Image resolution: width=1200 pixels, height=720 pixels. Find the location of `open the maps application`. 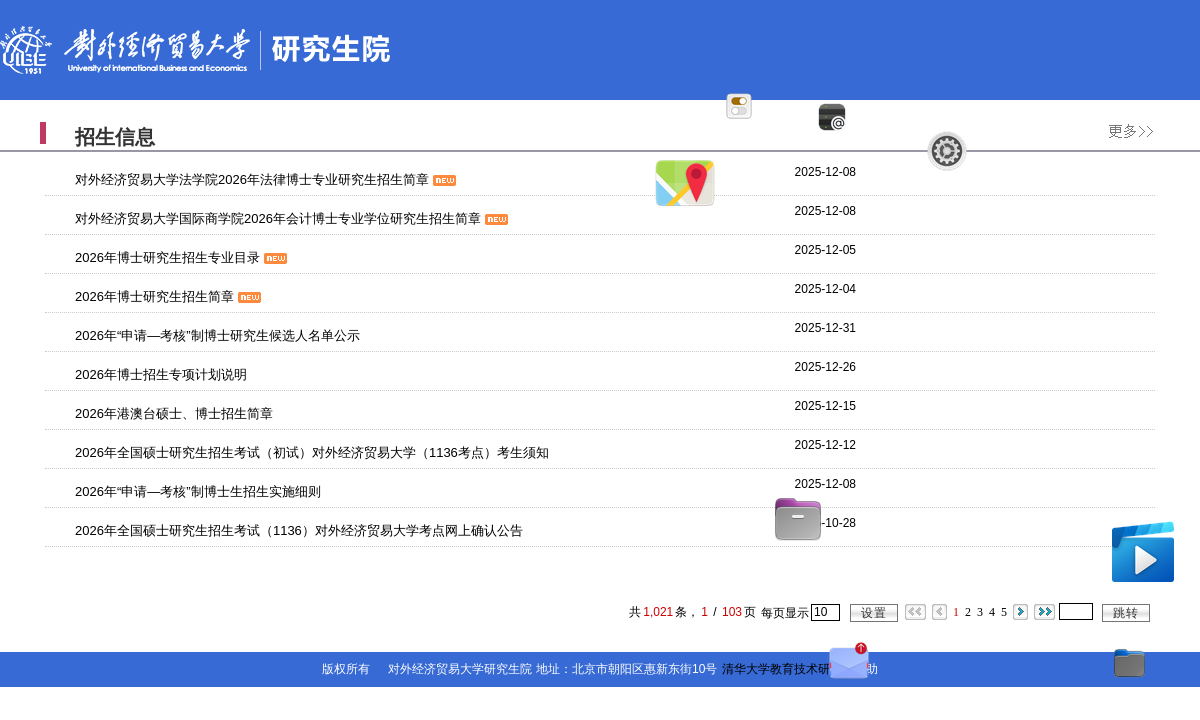

open the maps application is located at coordinates (685, 183).